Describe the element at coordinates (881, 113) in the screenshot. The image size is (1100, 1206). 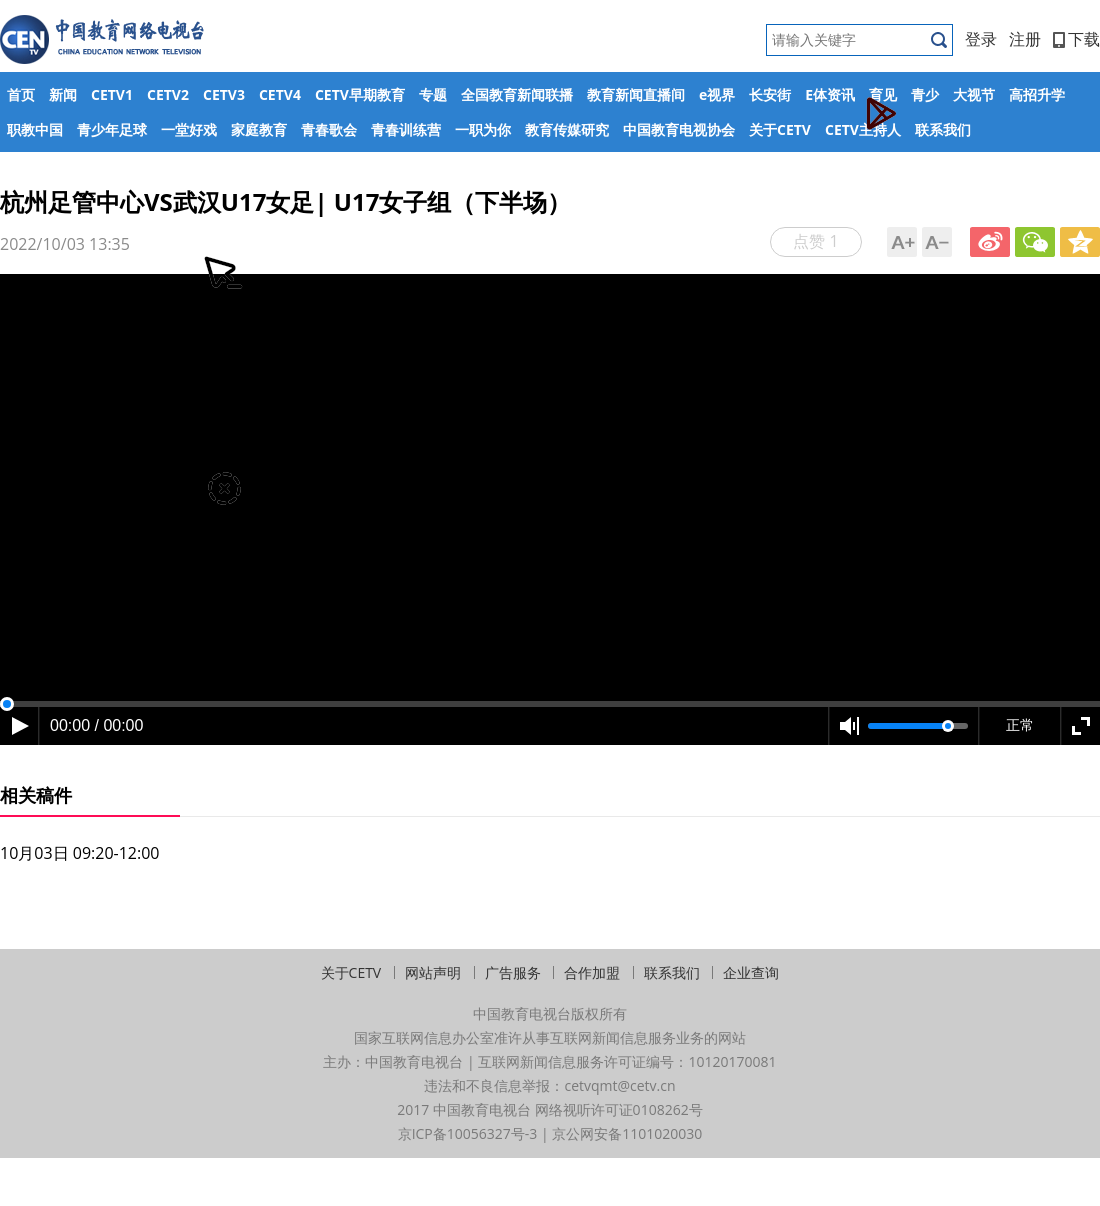
I see `open google play store` at that location.